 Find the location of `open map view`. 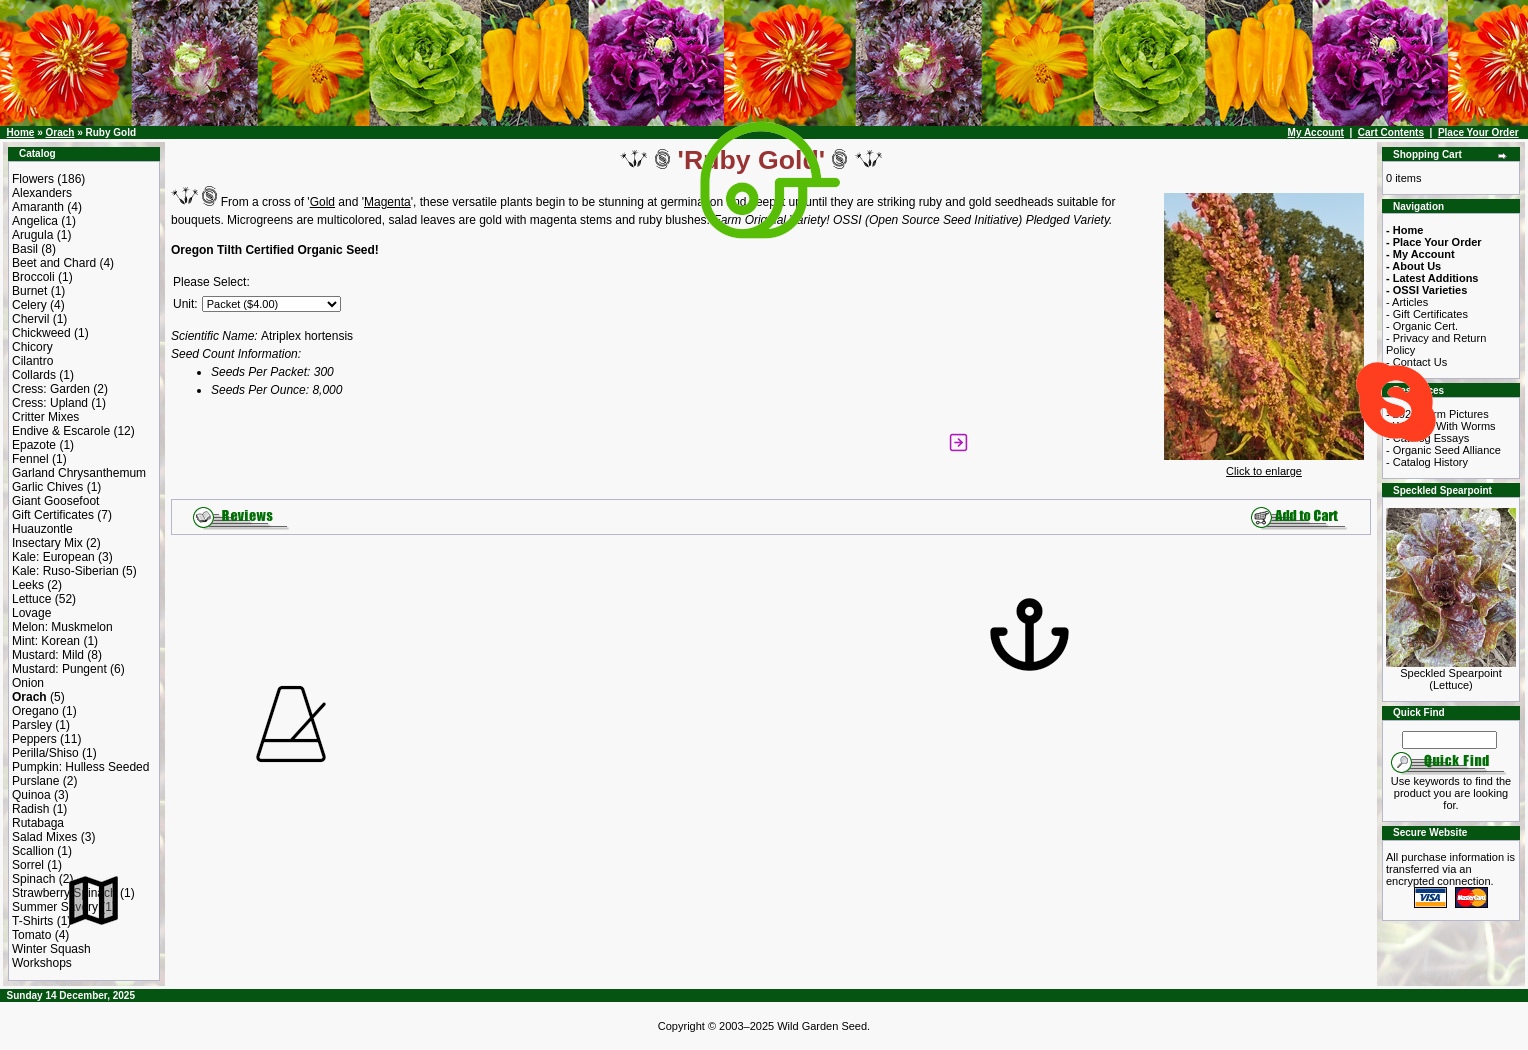

open map view is located at coordinates (93, 900).